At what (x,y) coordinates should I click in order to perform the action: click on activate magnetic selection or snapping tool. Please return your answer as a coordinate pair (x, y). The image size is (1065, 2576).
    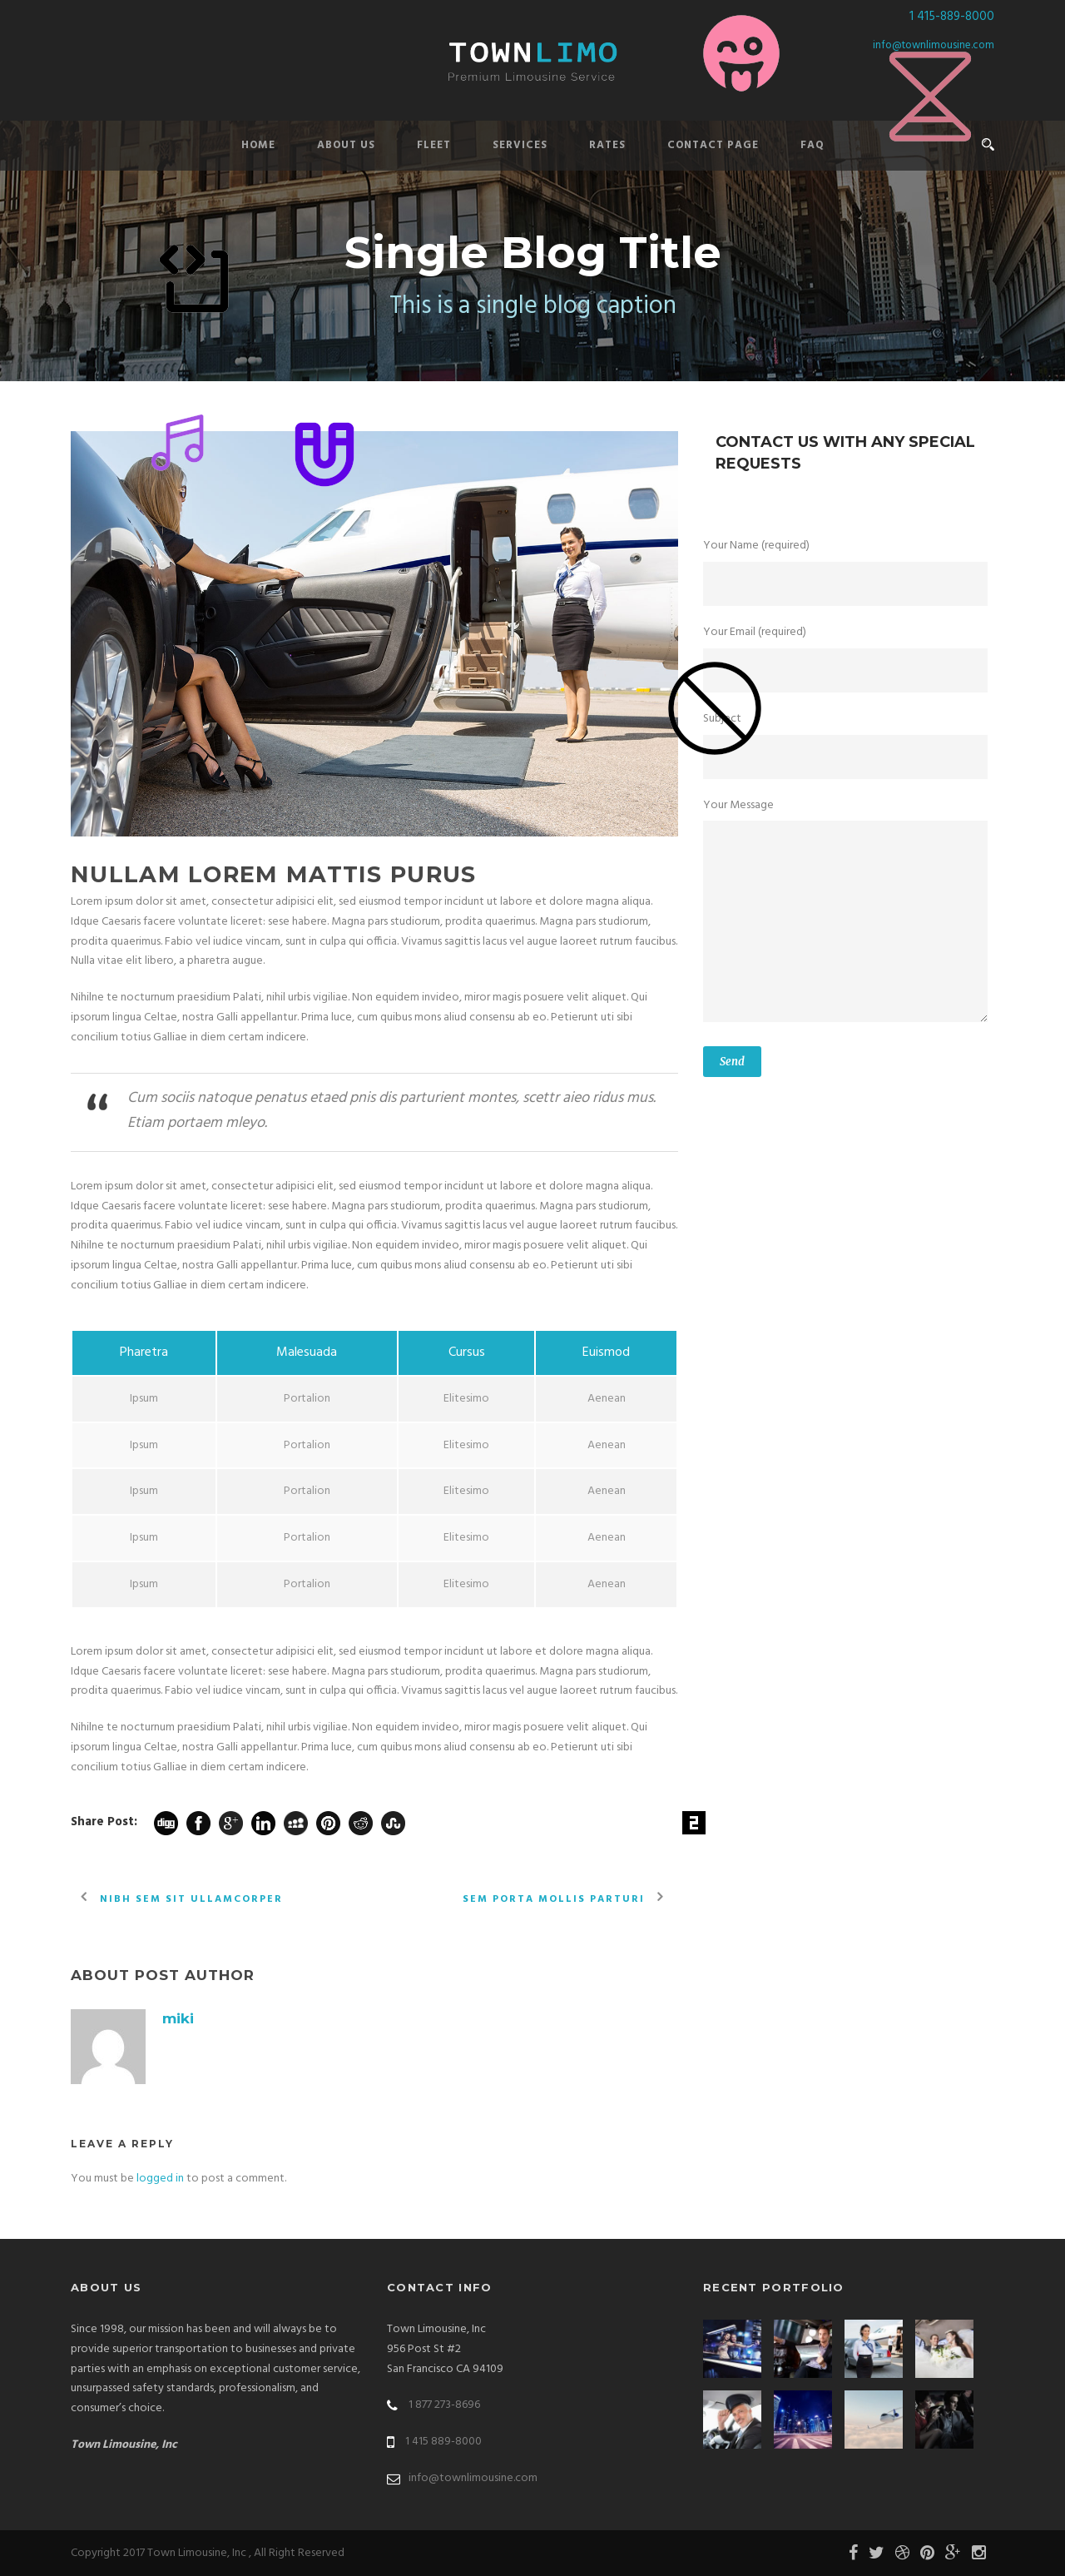
    Looking at the image, I should click on (324, 452).